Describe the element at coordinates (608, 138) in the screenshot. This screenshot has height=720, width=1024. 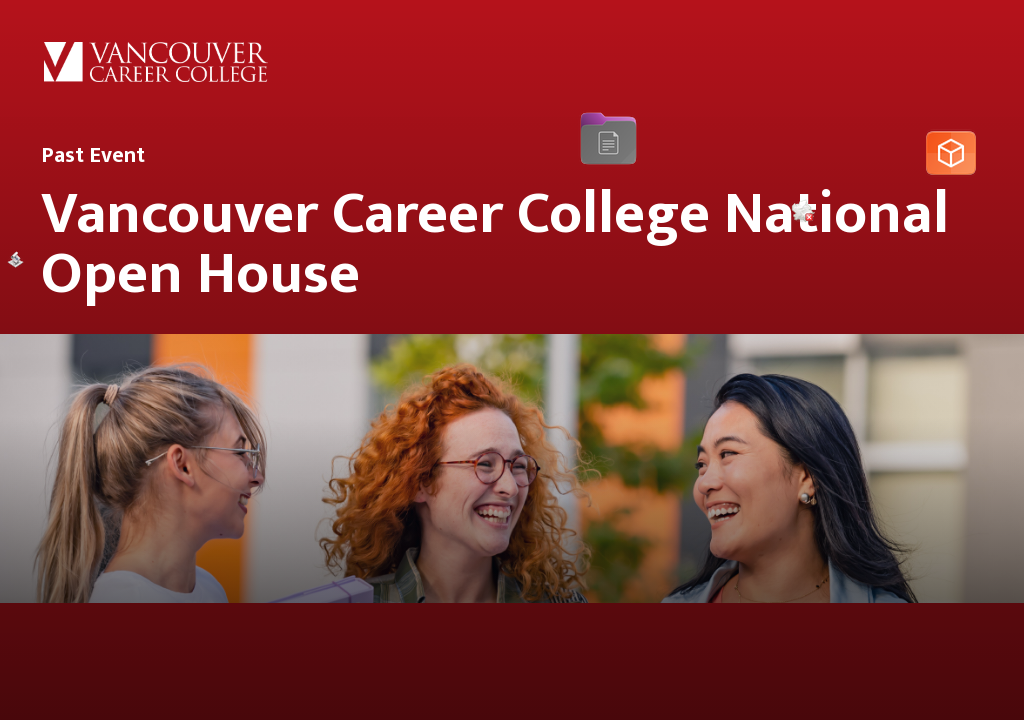
I see `open documents folder` at that location.